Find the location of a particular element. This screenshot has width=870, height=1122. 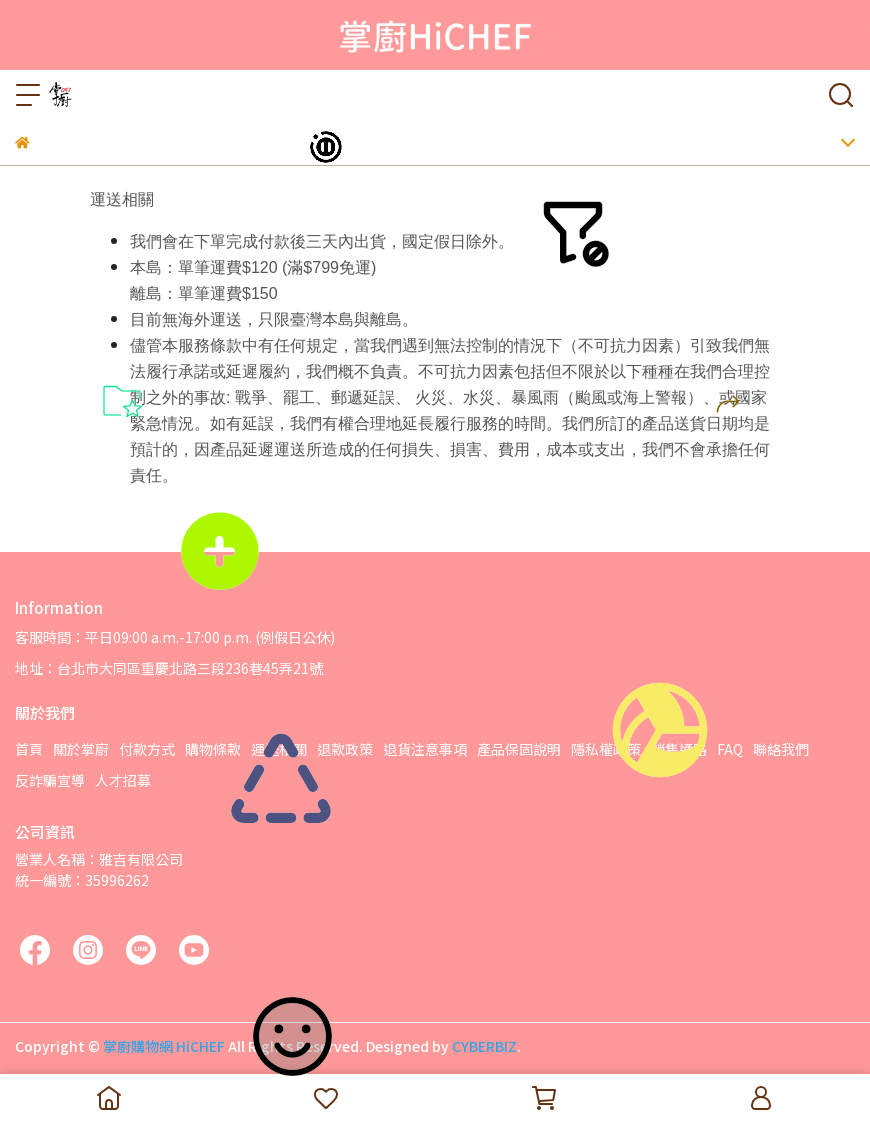

add an emoji or reaction is located at coordinates (292, 1036).